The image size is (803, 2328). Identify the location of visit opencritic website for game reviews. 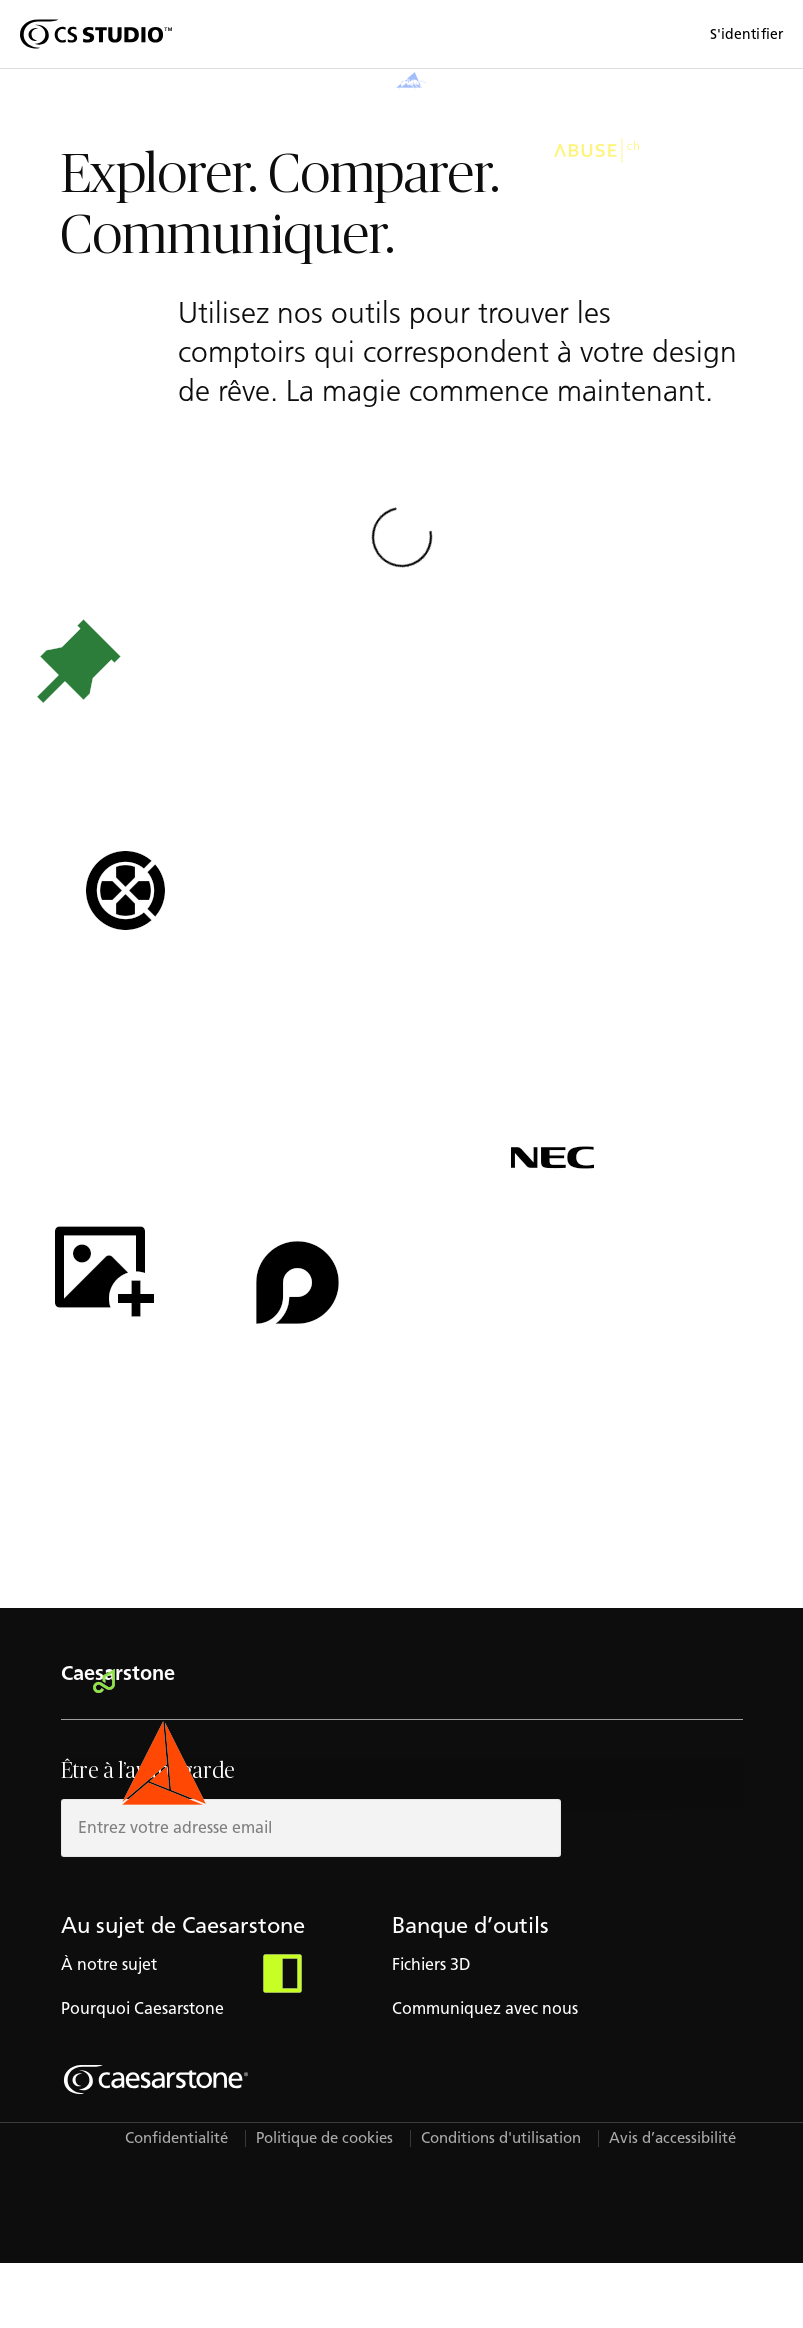
(125, 890).